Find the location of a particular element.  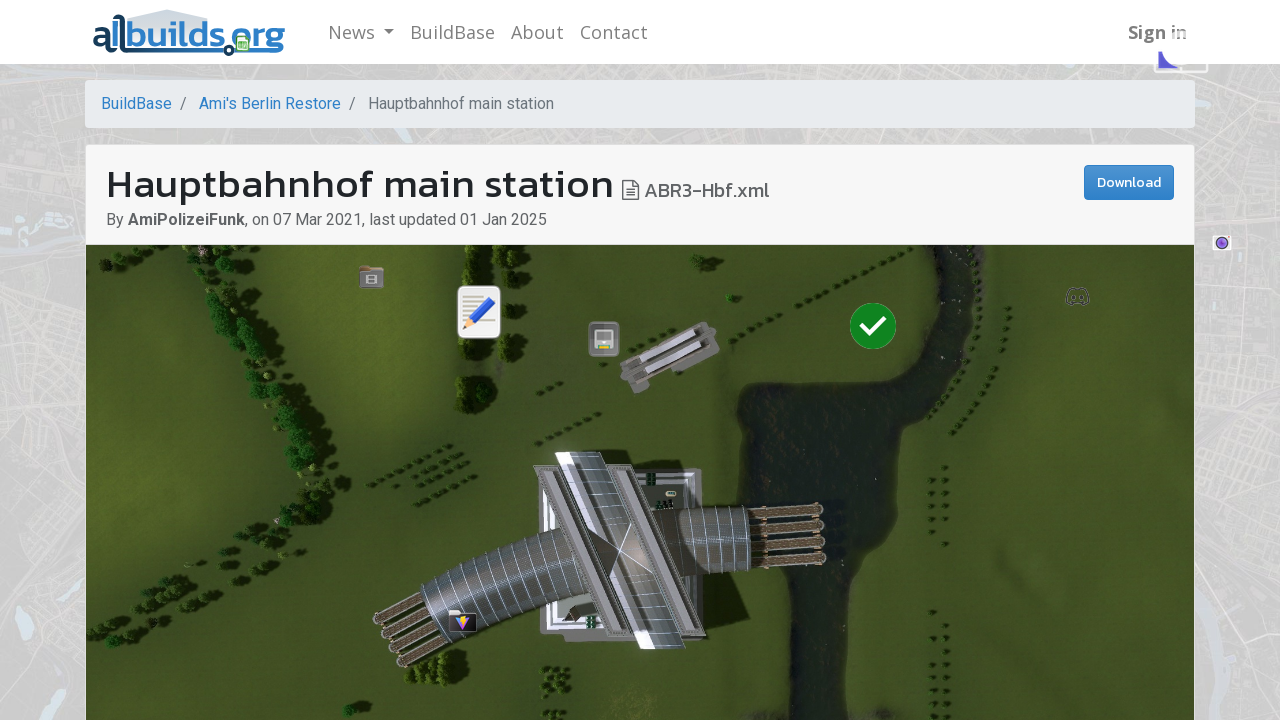

open cheese webcam application is located at coordinates (1222, 243).